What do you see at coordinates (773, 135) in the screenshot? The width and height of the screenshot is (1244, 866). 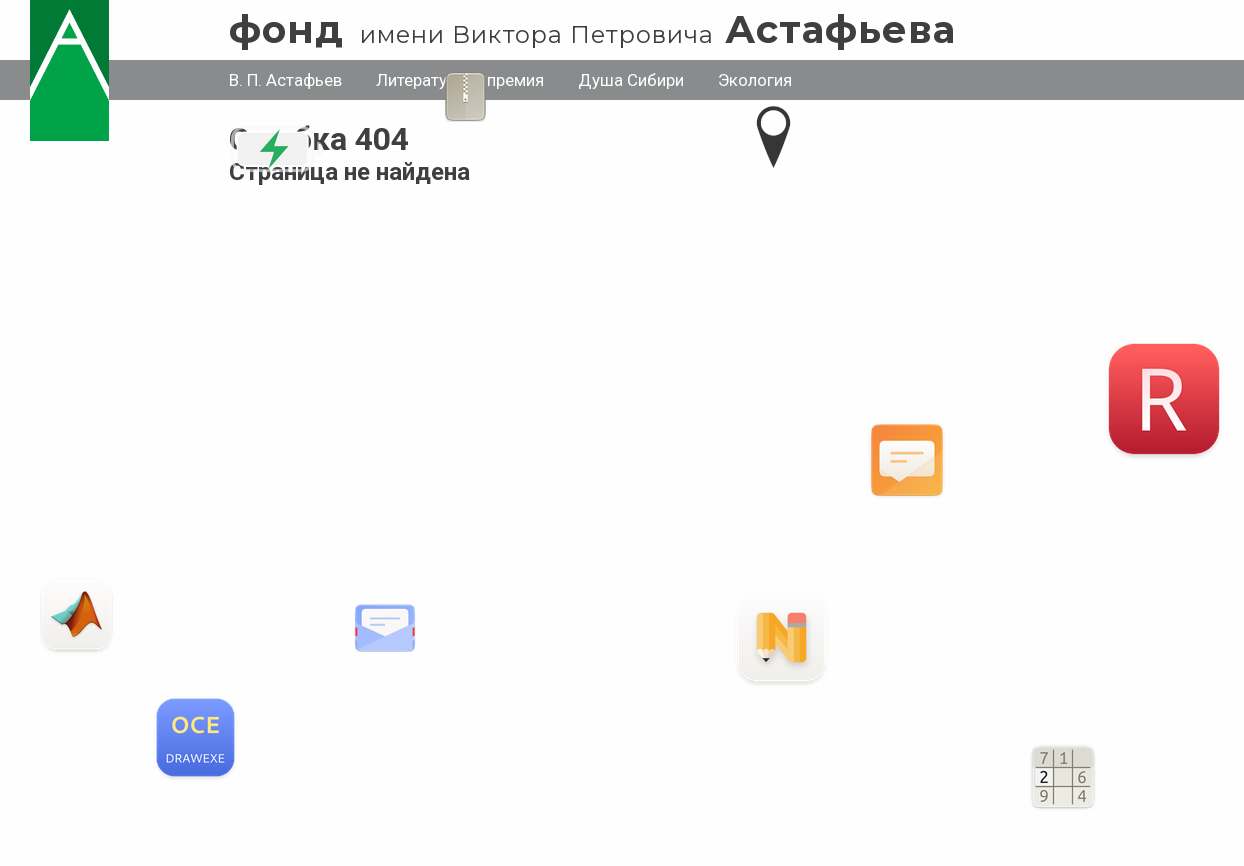 I see `open maps application` at bounding box center [773, 135].